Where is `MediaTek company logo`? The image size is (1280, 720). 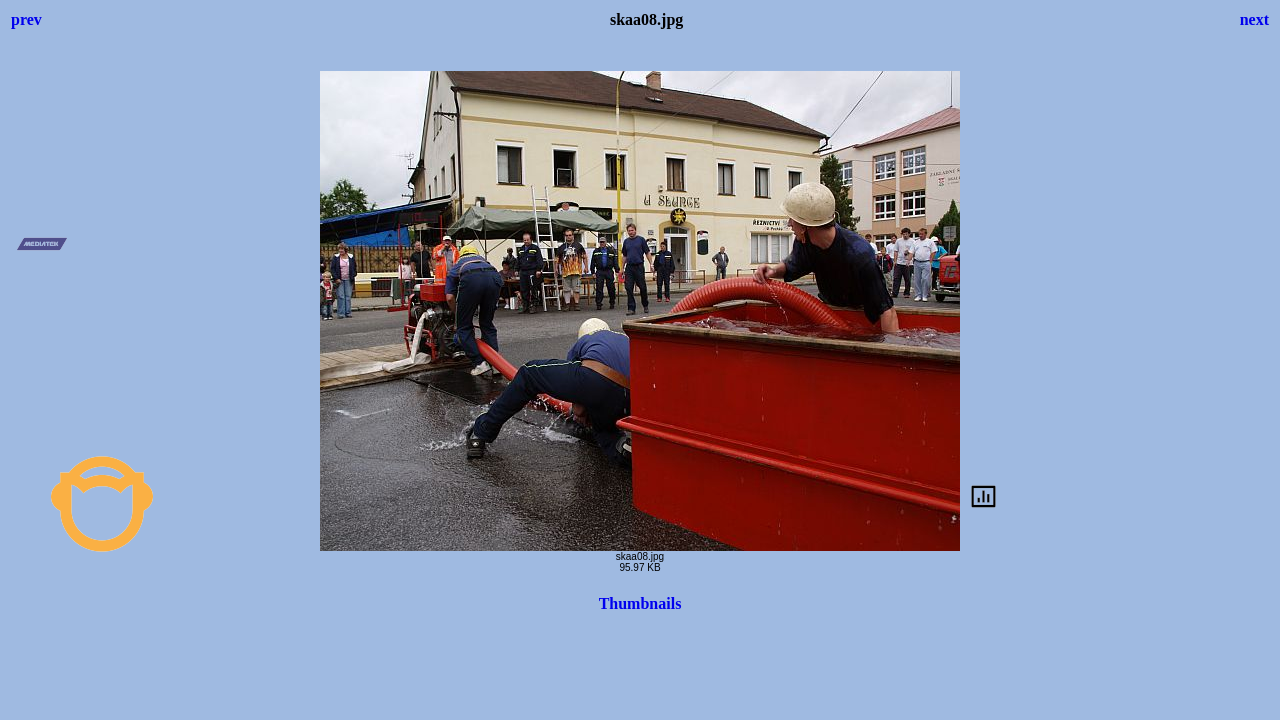
MediaTek company logo is located at coordinates (42, 244).